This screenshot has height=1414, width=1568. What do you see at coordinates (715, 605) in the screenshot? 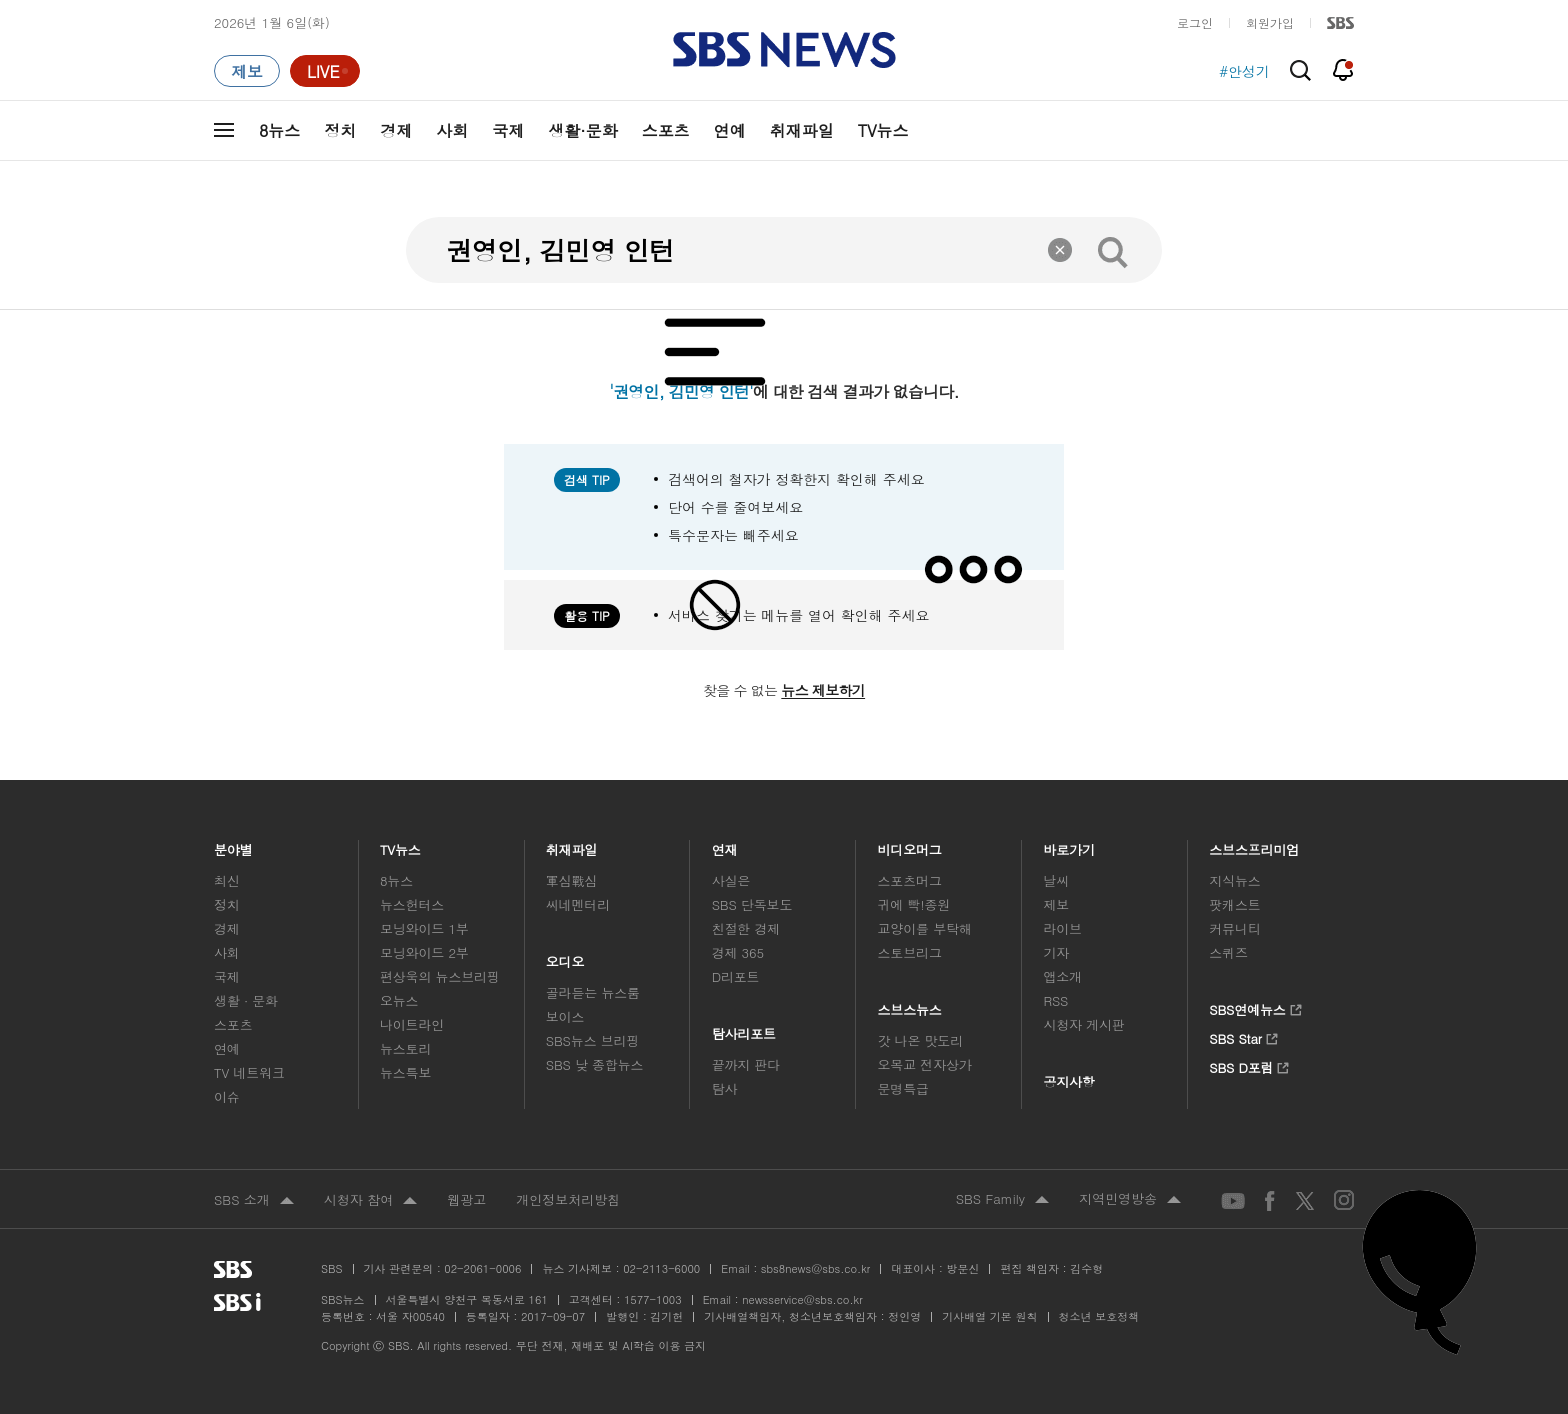
I see `indicates a blocked or prohibited action` at bounding box center [715, 605].